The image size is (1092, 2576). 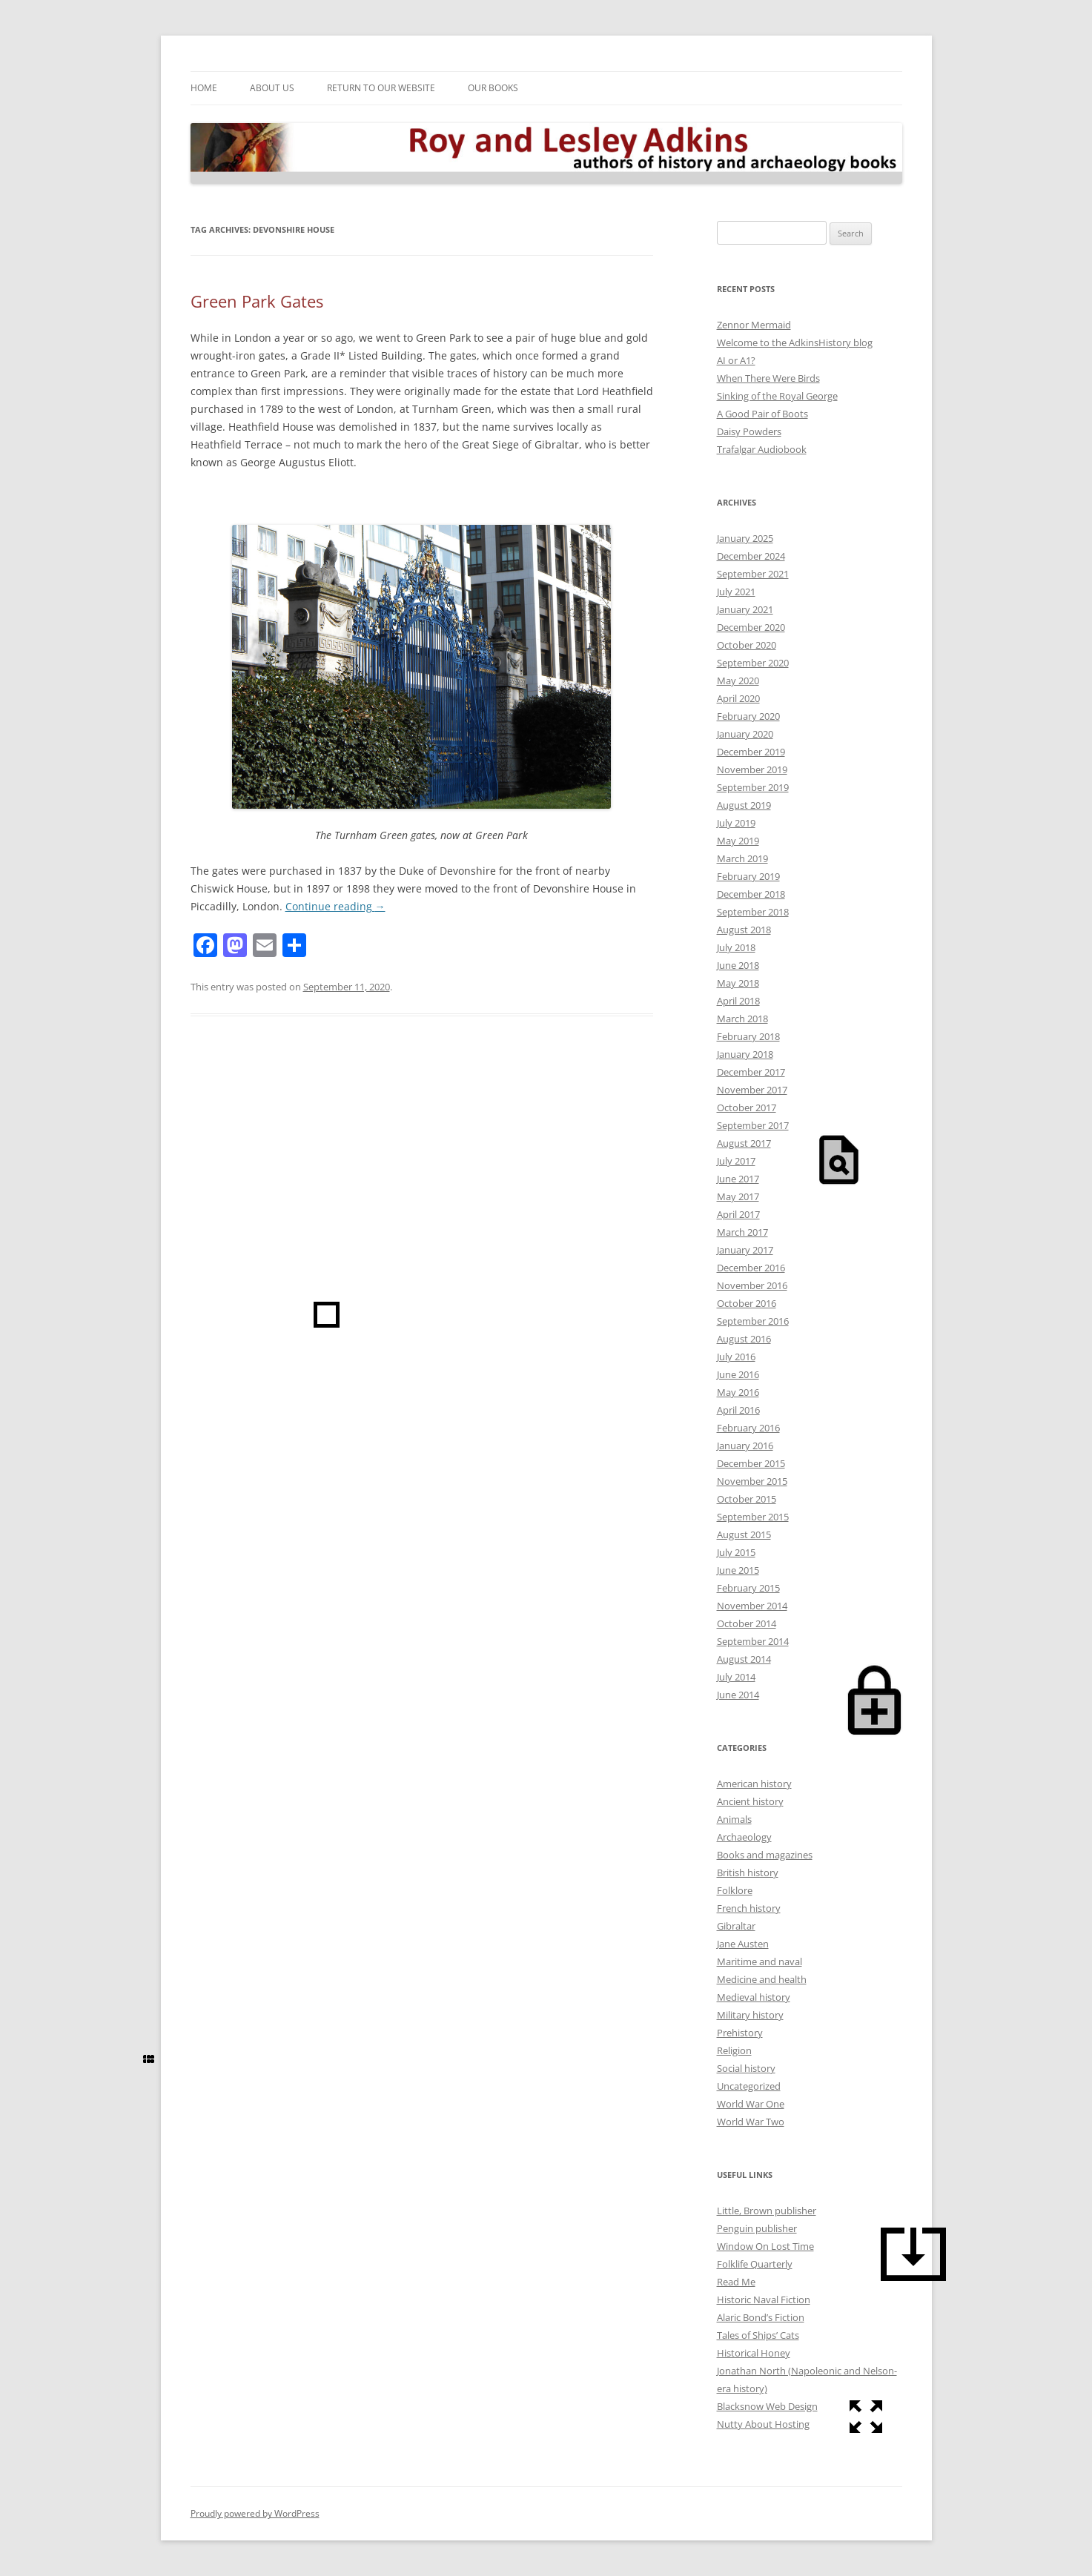 I want to click on download or install a system update, so click(x=913, y=2254).